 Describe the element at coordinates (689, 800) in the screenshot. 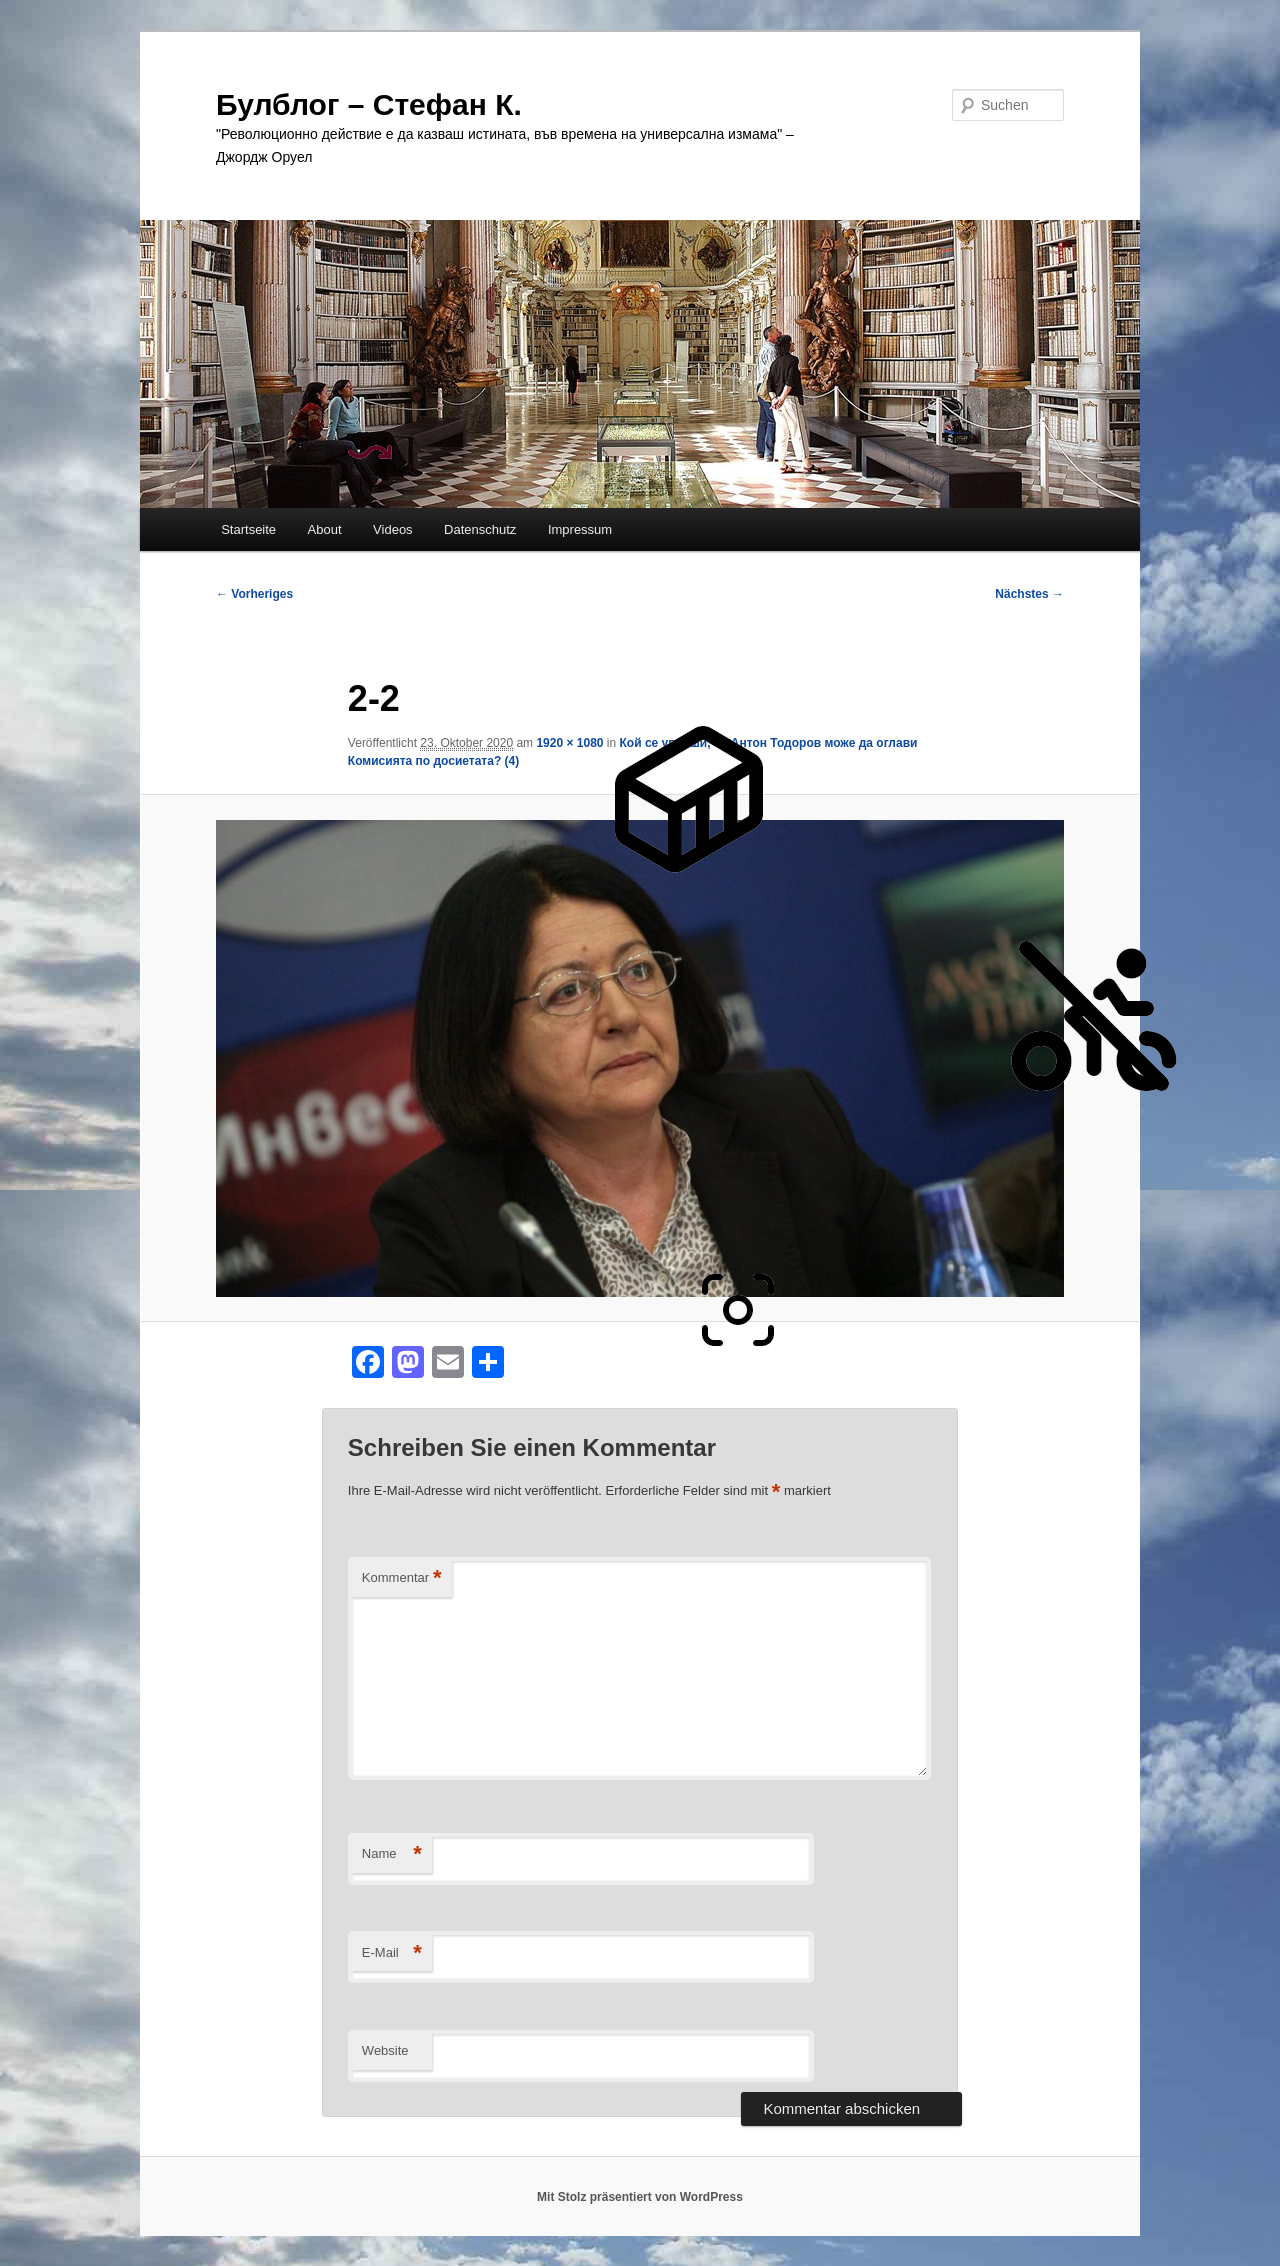

I see `view container or package details` at that location.